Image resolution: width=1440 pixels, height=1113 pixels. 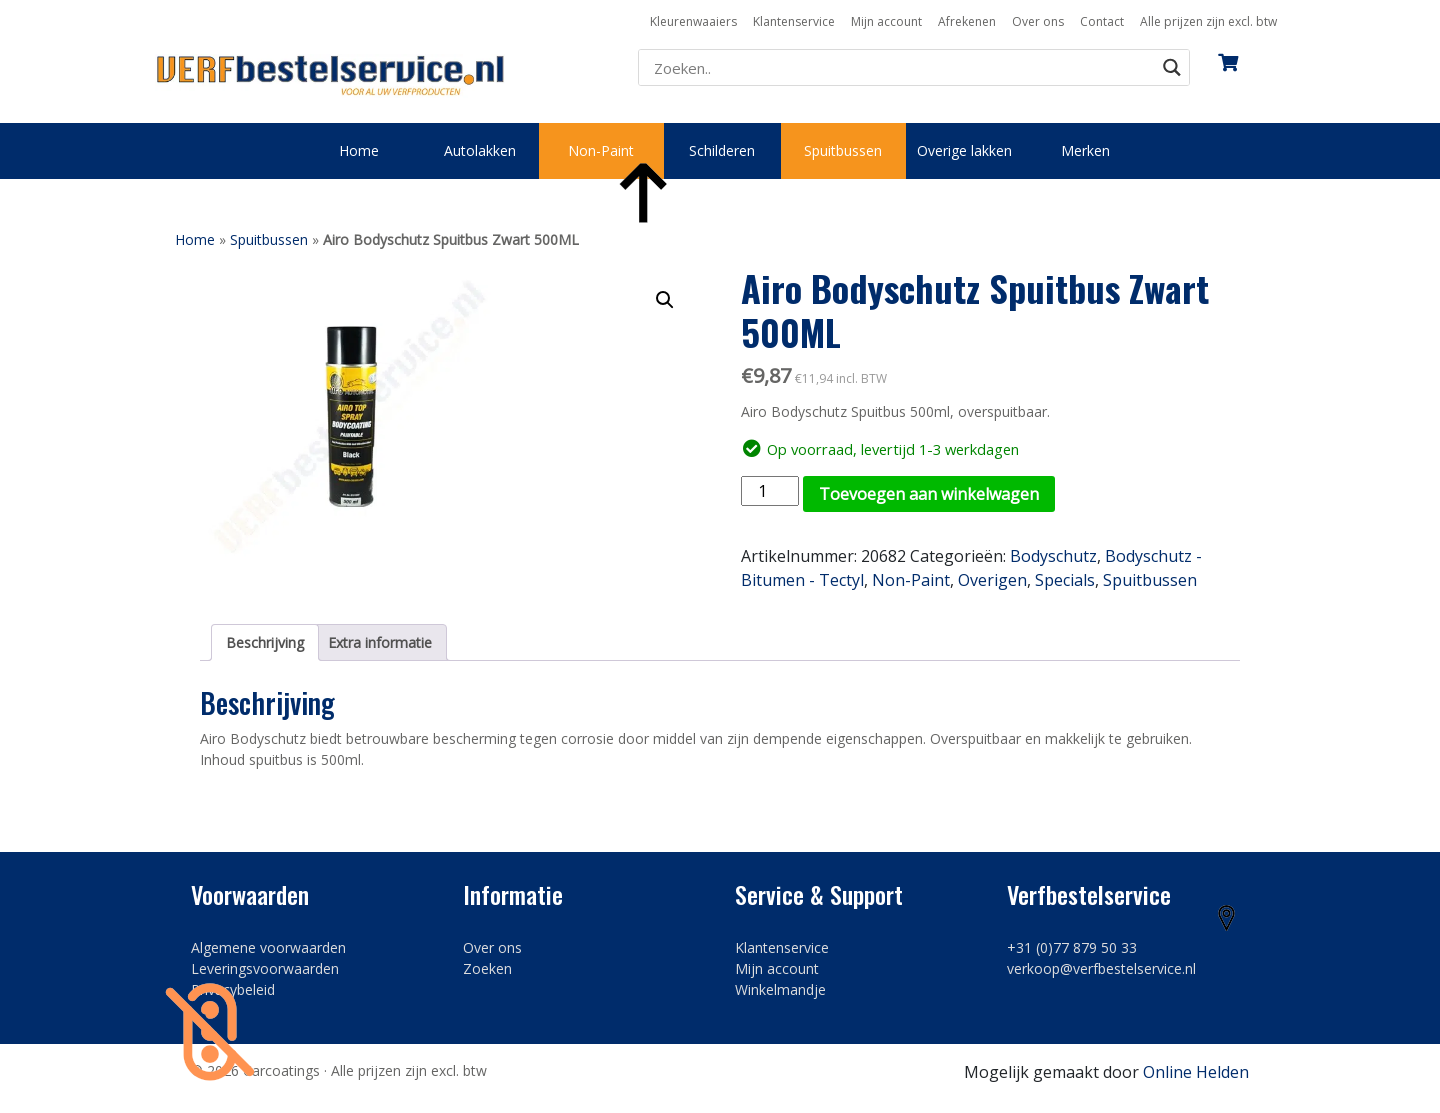 What do you see at coordinates (210, 1032) in the screenshot?
I see `traffic light system disabled or offline` at bounding box center [210, 1032].